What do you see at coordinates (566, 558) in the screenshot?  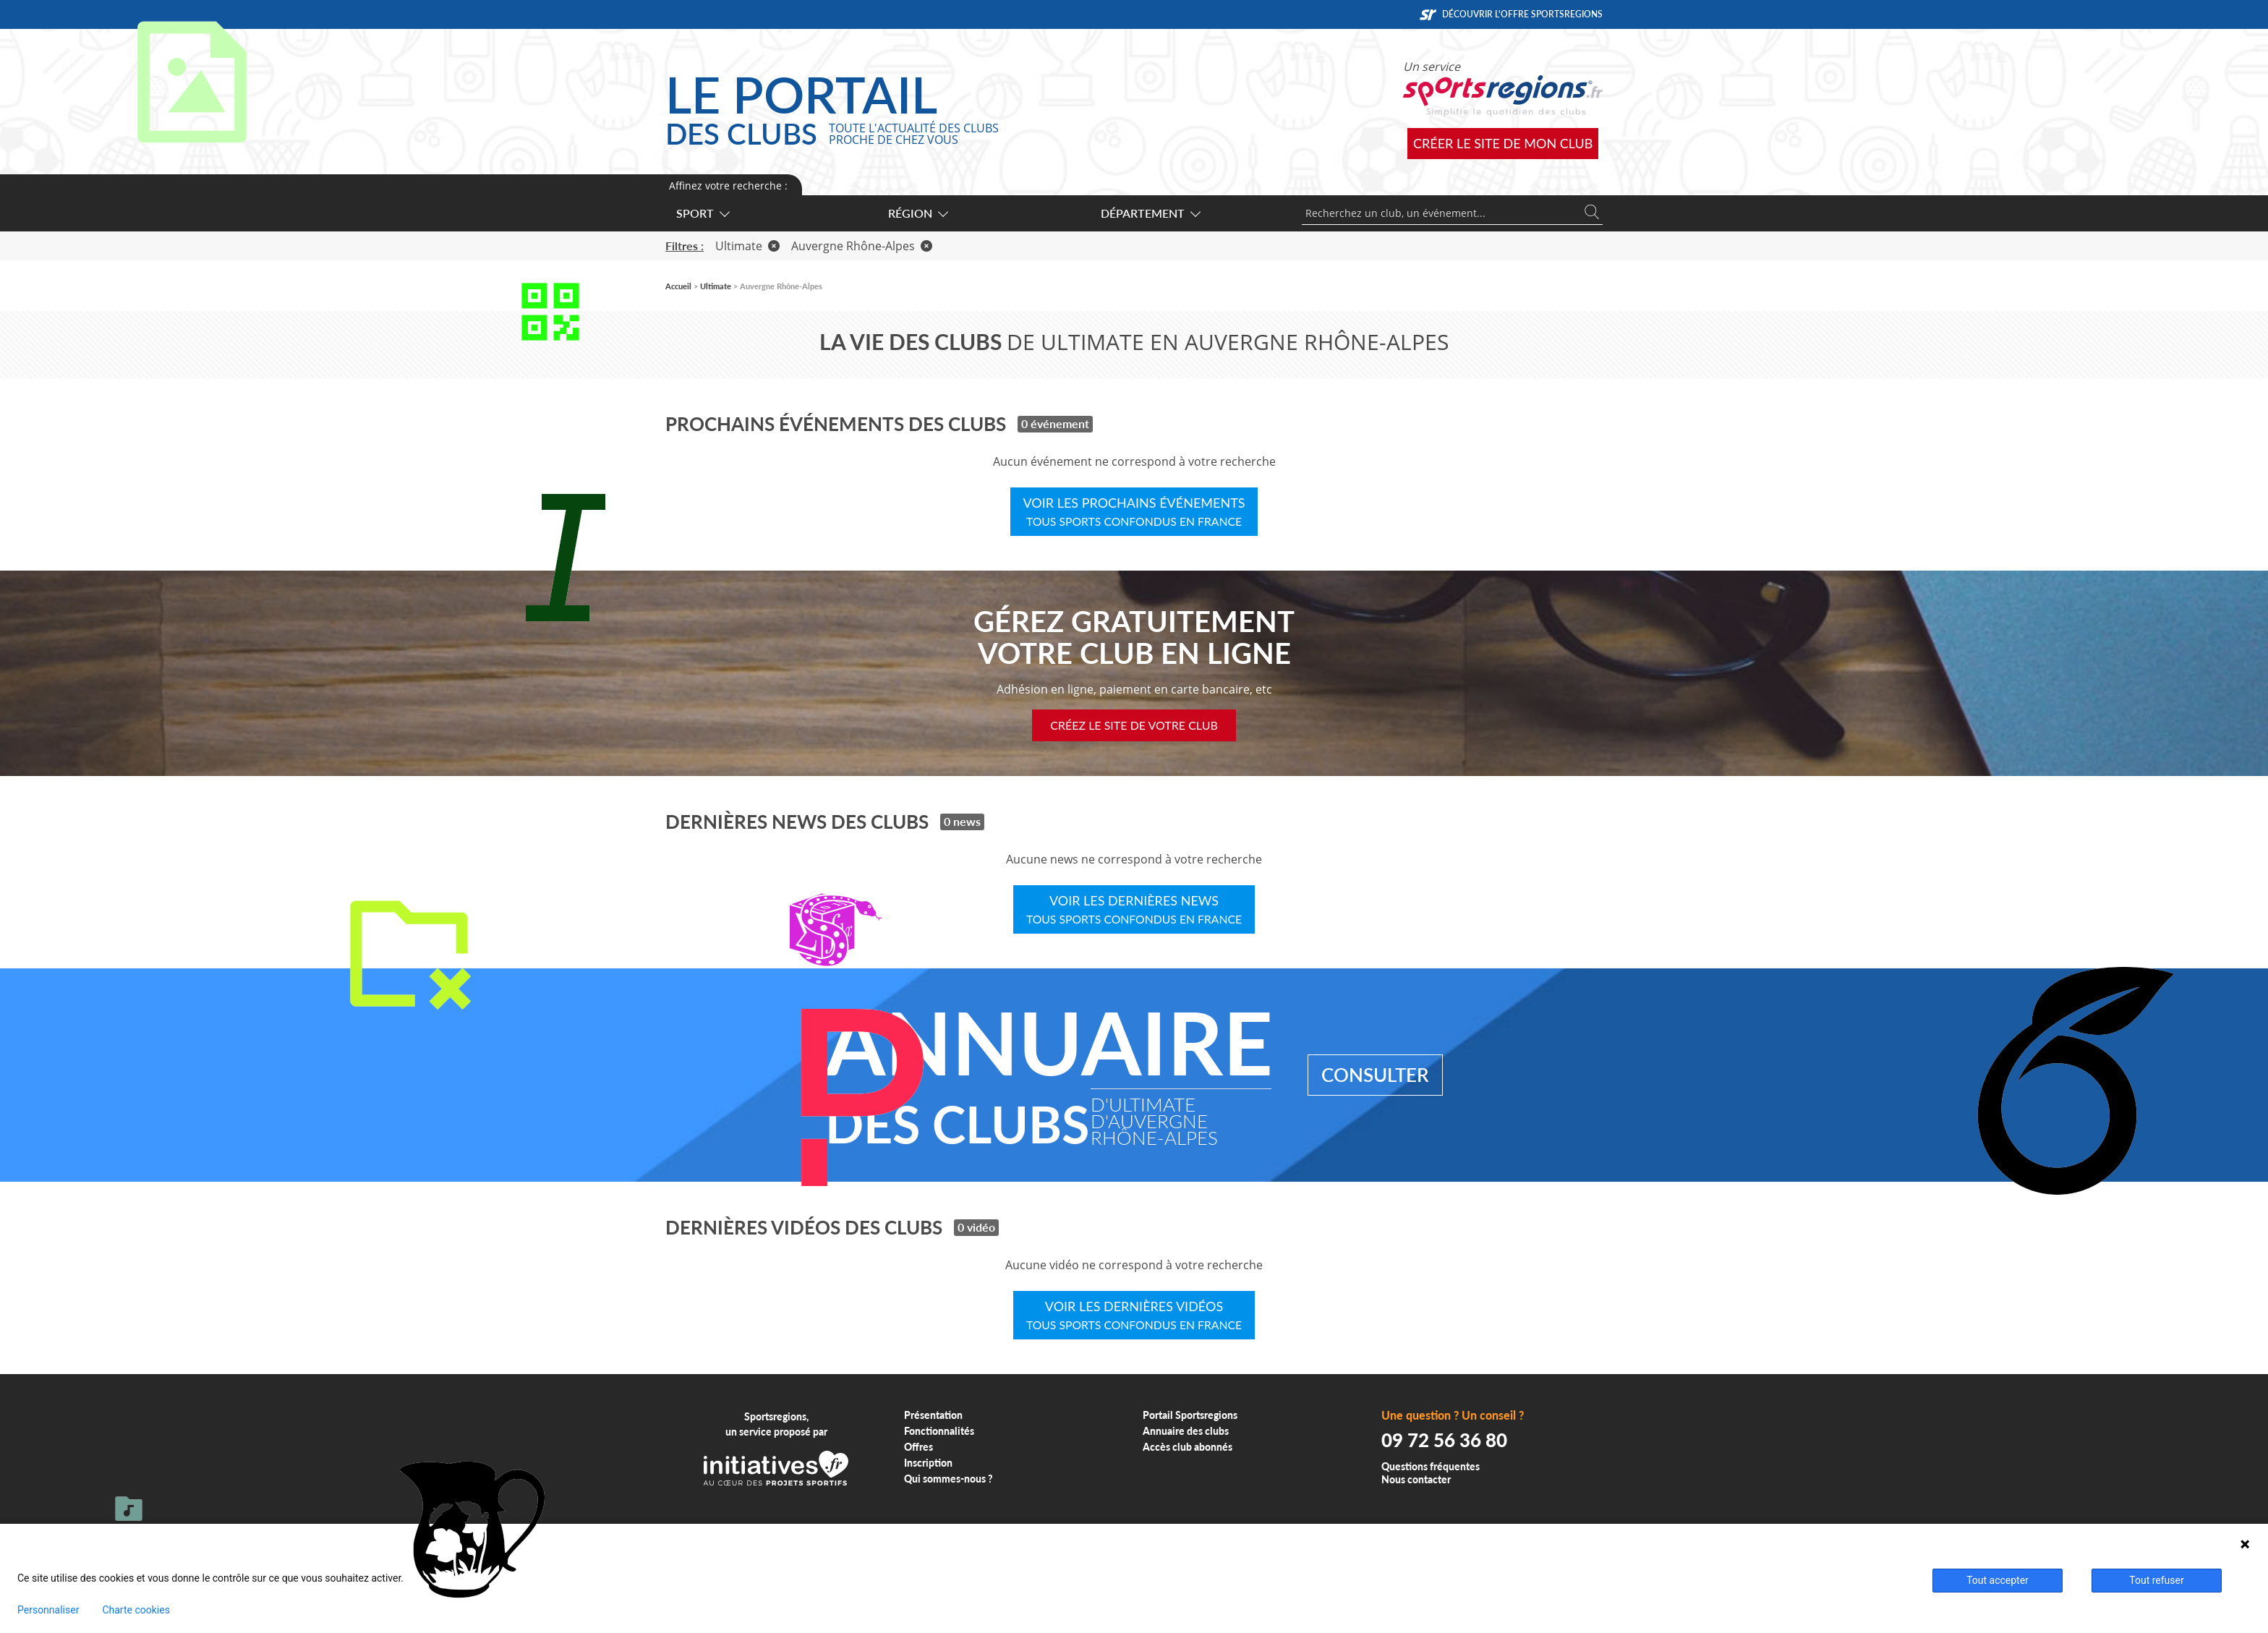 I see `apply italic formatting to selected text` at bounding box center [566, 558].